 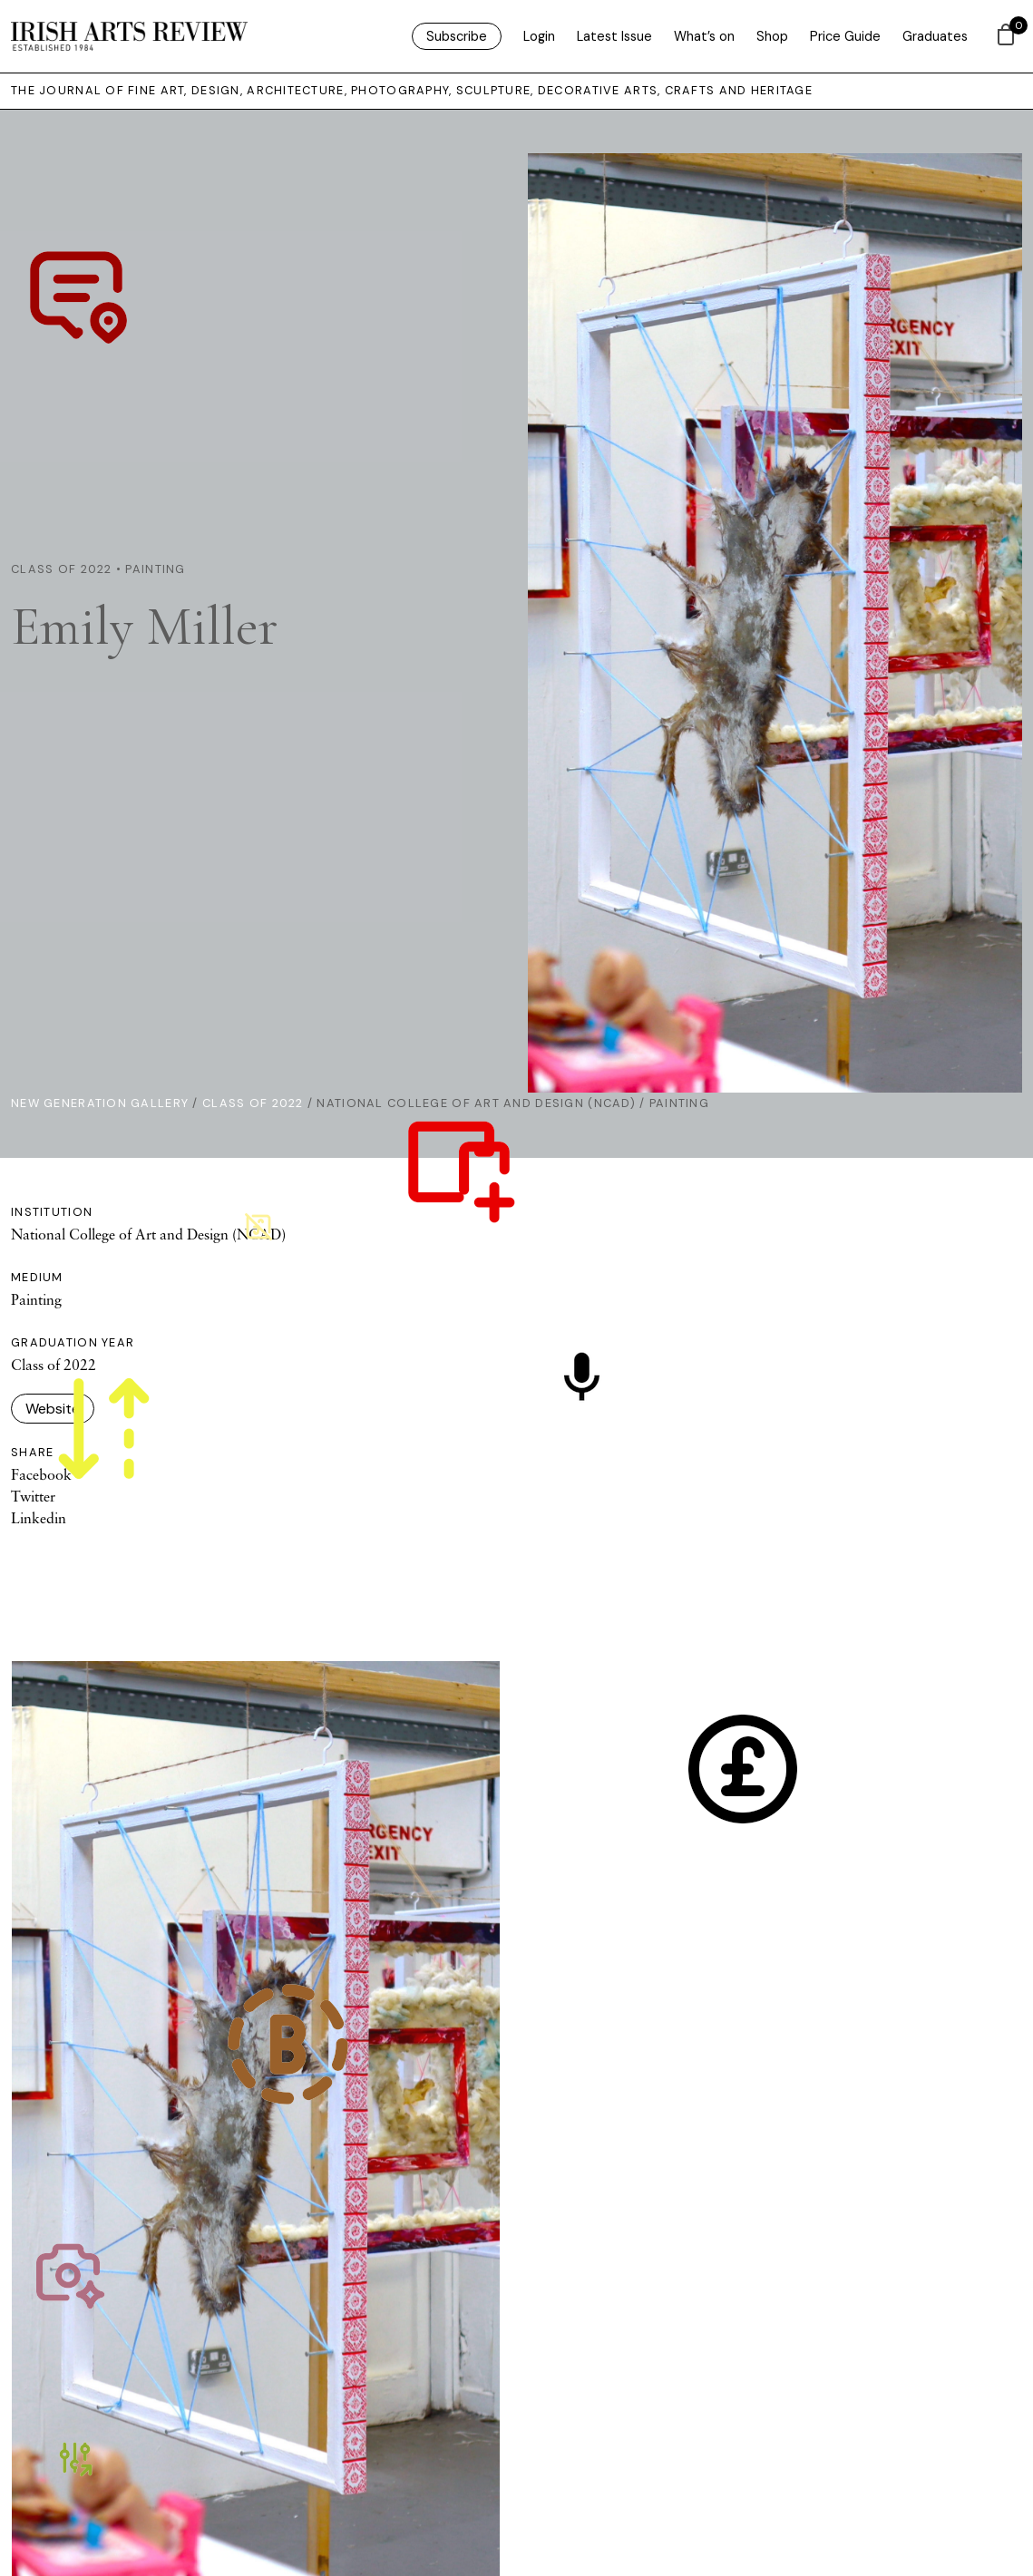 What do you see at coordinates (743, 1769) in the screenshot?
I see `view balance in british pounds` at bounding box center [743, 1769].